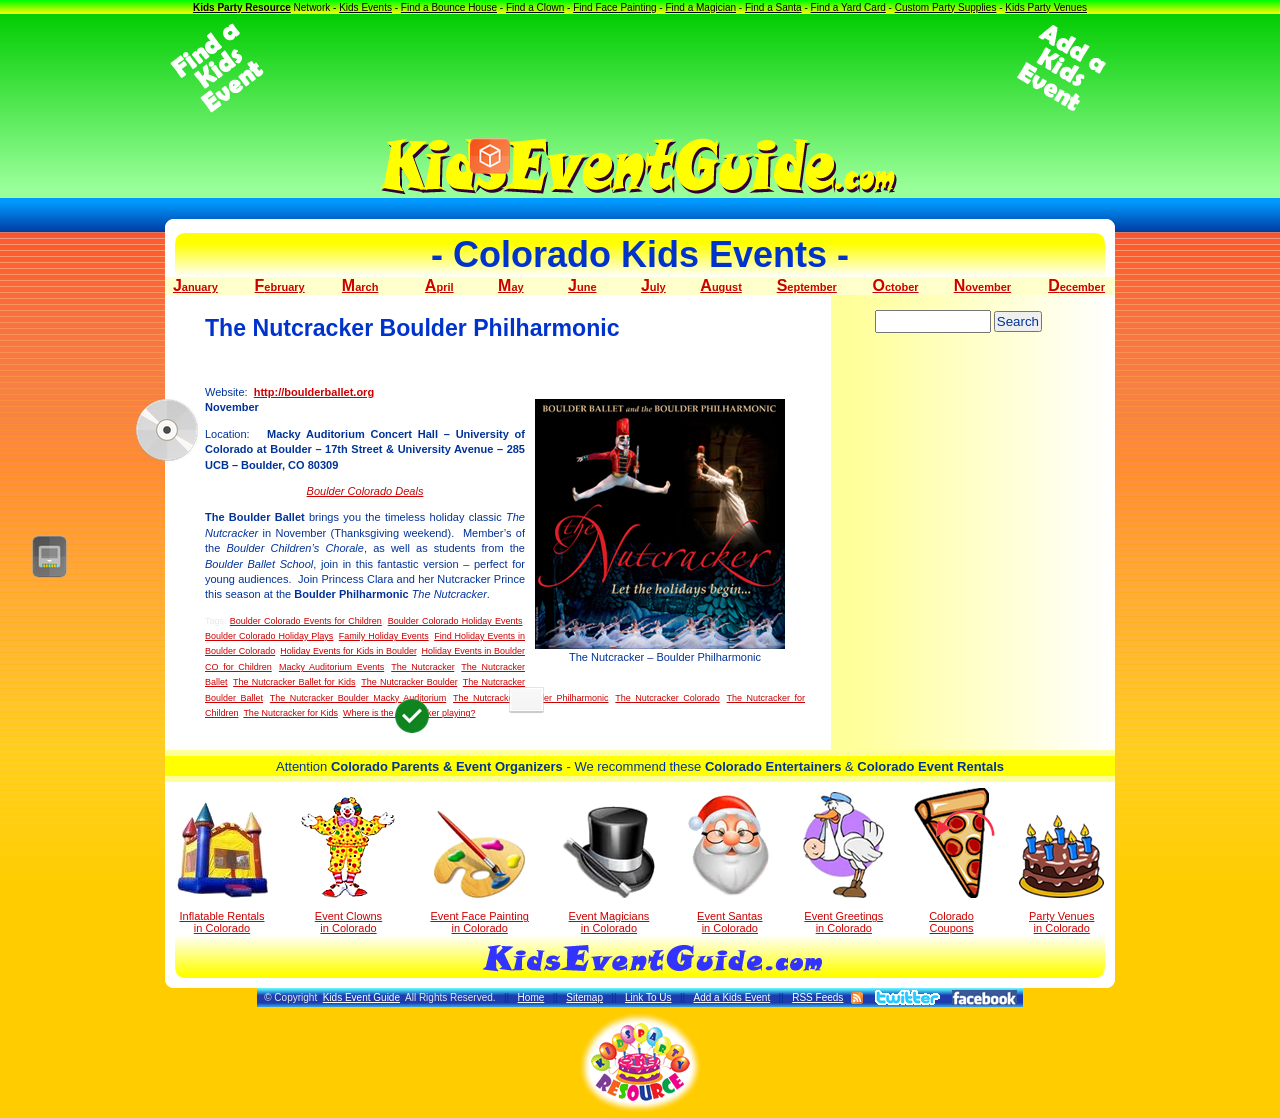 The image size is (1280, 1118). I want to click on undo the last action, so click(965, 823).